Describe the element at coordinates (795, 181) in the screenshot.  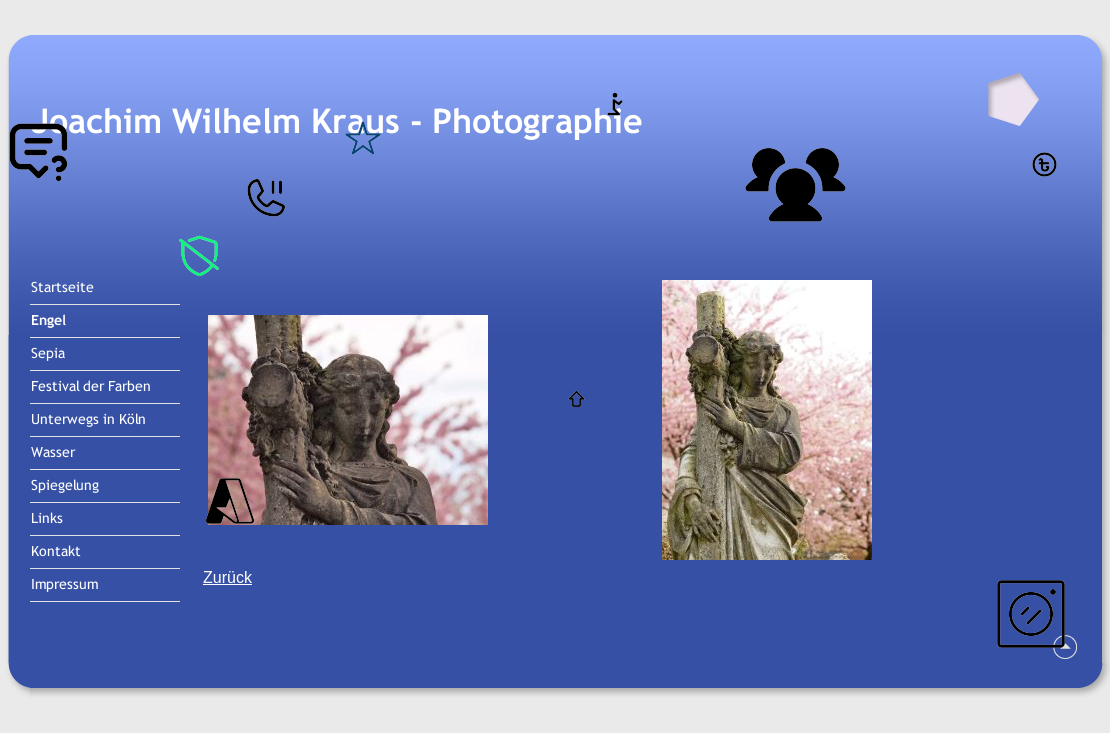
I see `view group members or team` at that location.